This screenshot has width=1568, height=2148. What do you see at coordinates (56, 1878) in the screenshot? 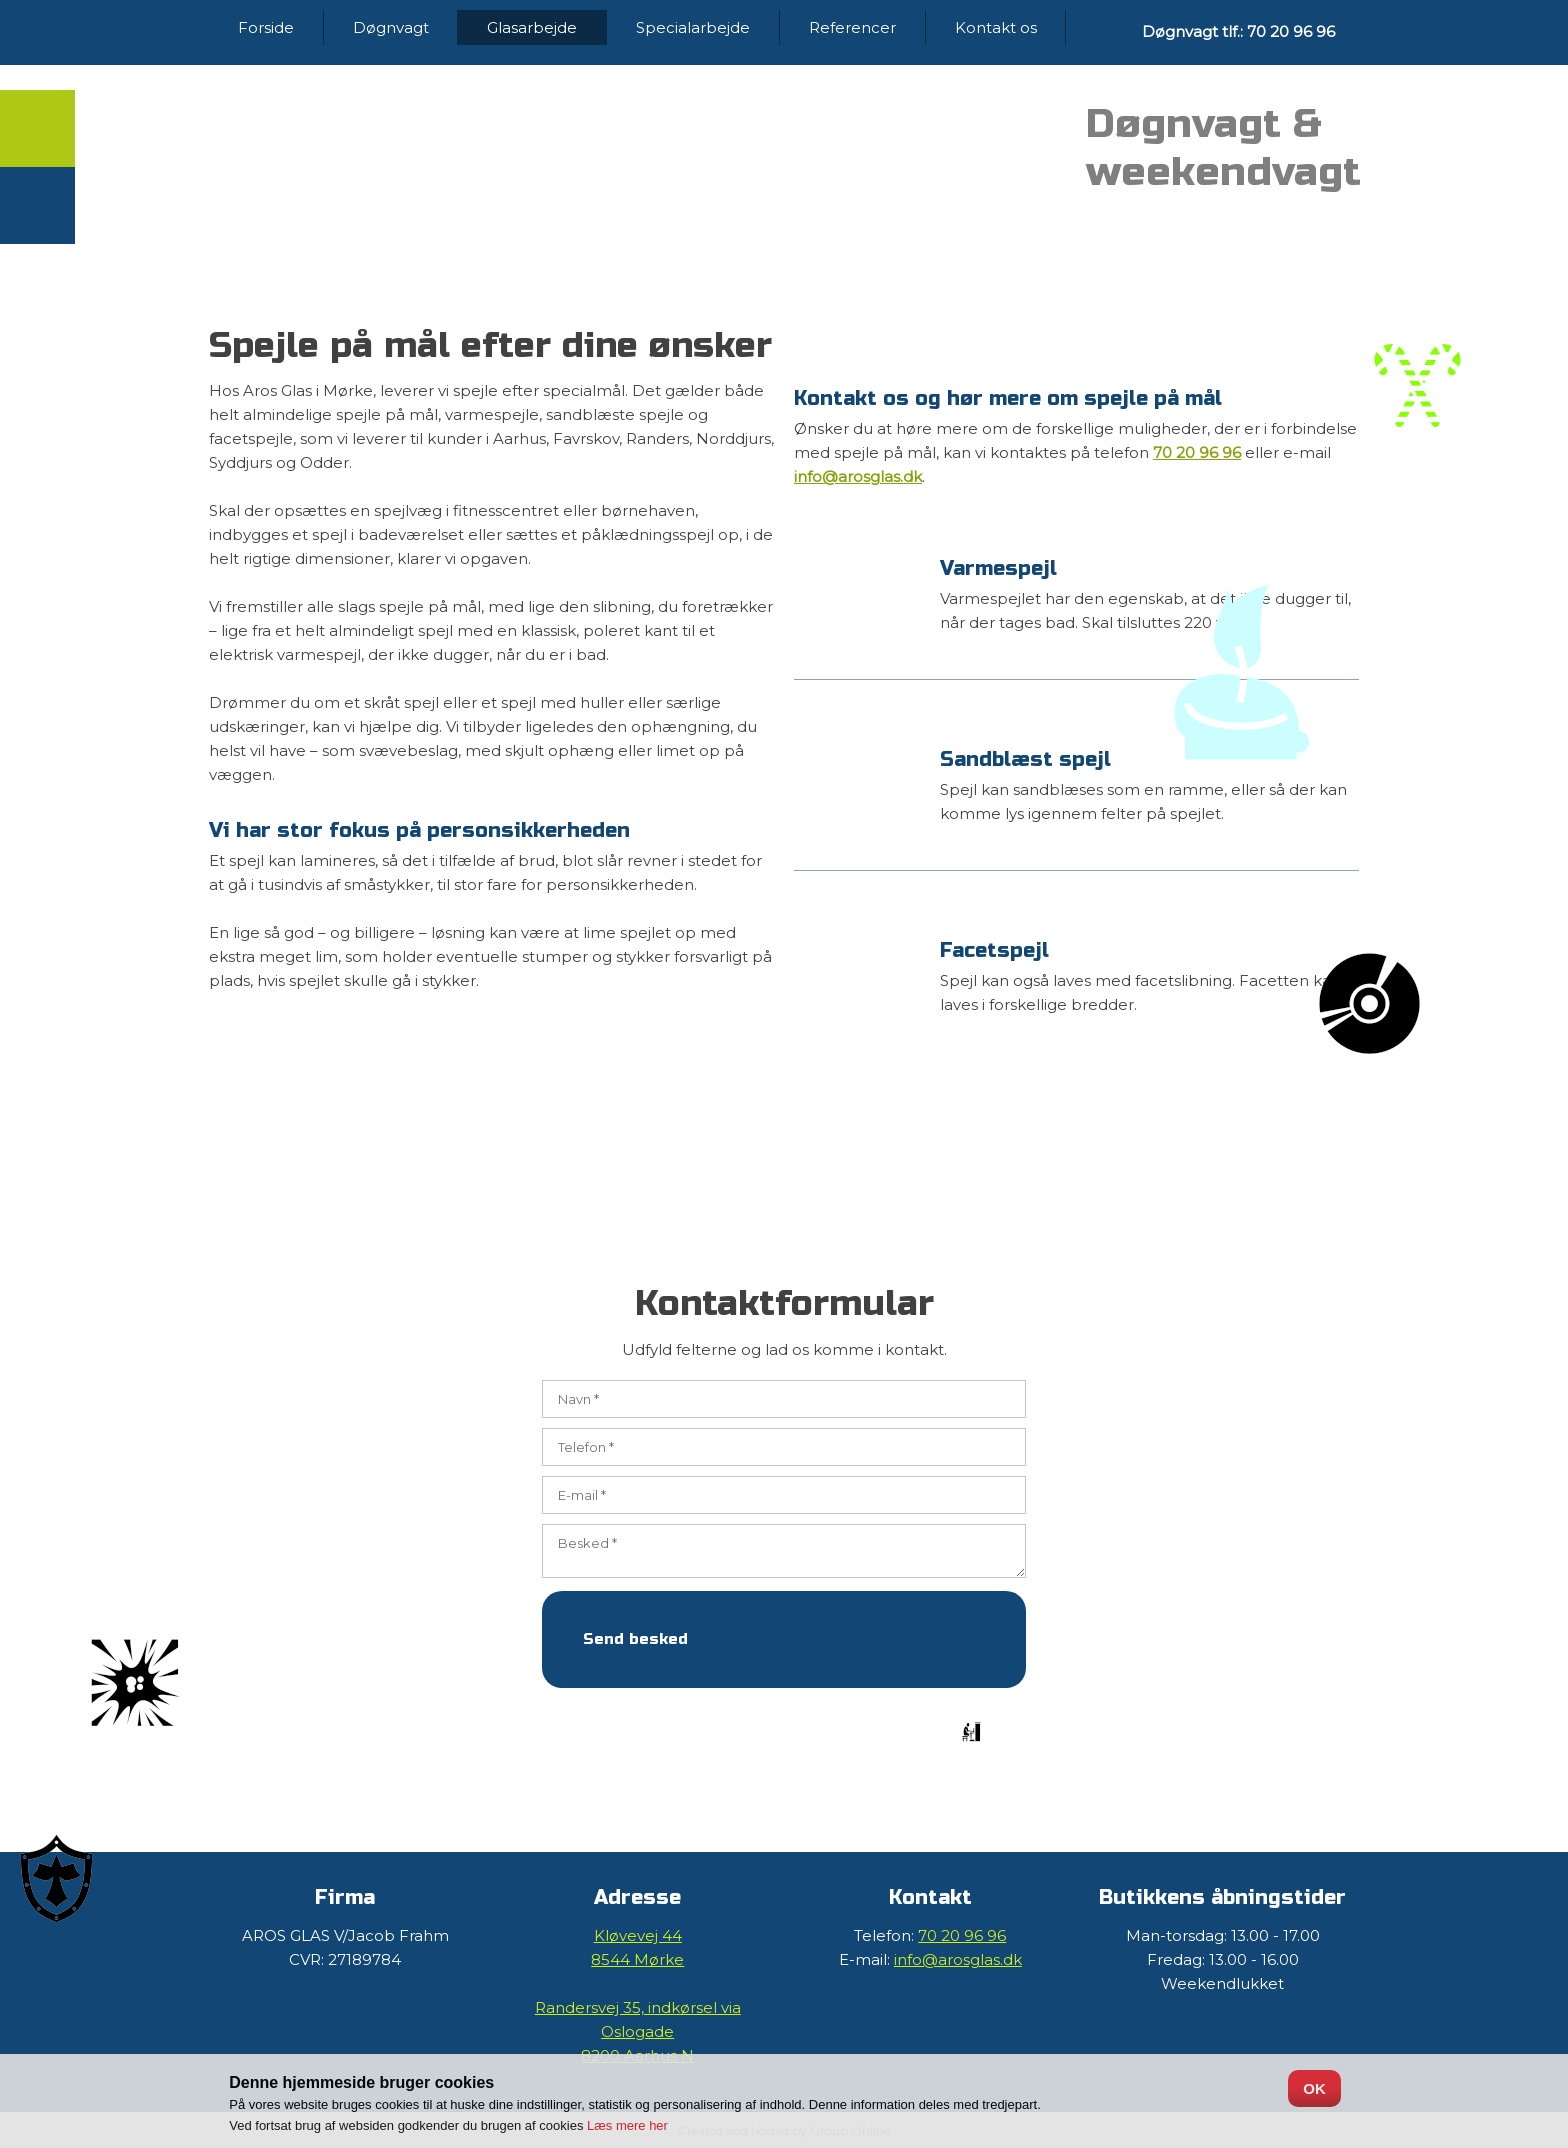
I see `activate defensive ability or shield spell` at bounding box center [56, 1878].